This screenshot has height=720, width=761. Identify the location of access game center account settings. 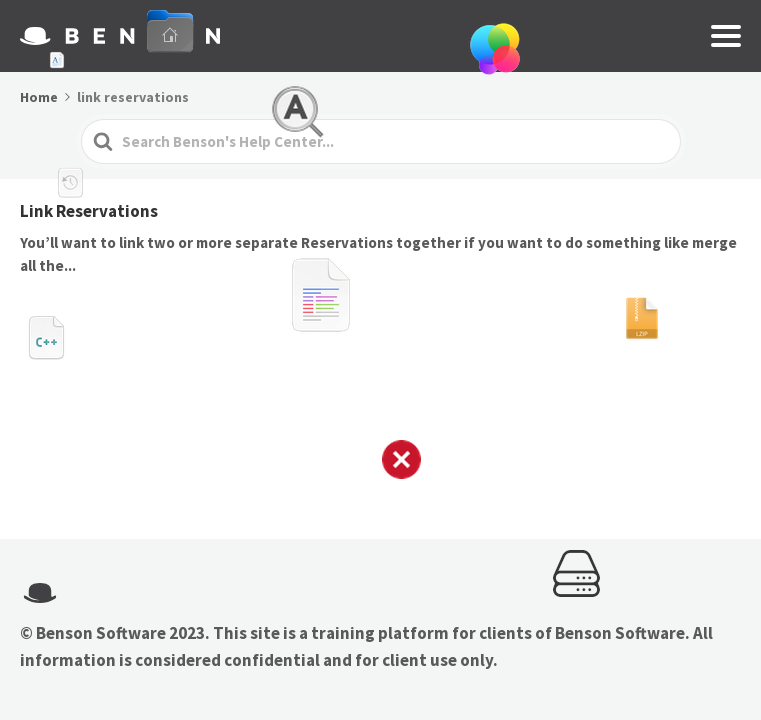
(495, 49).